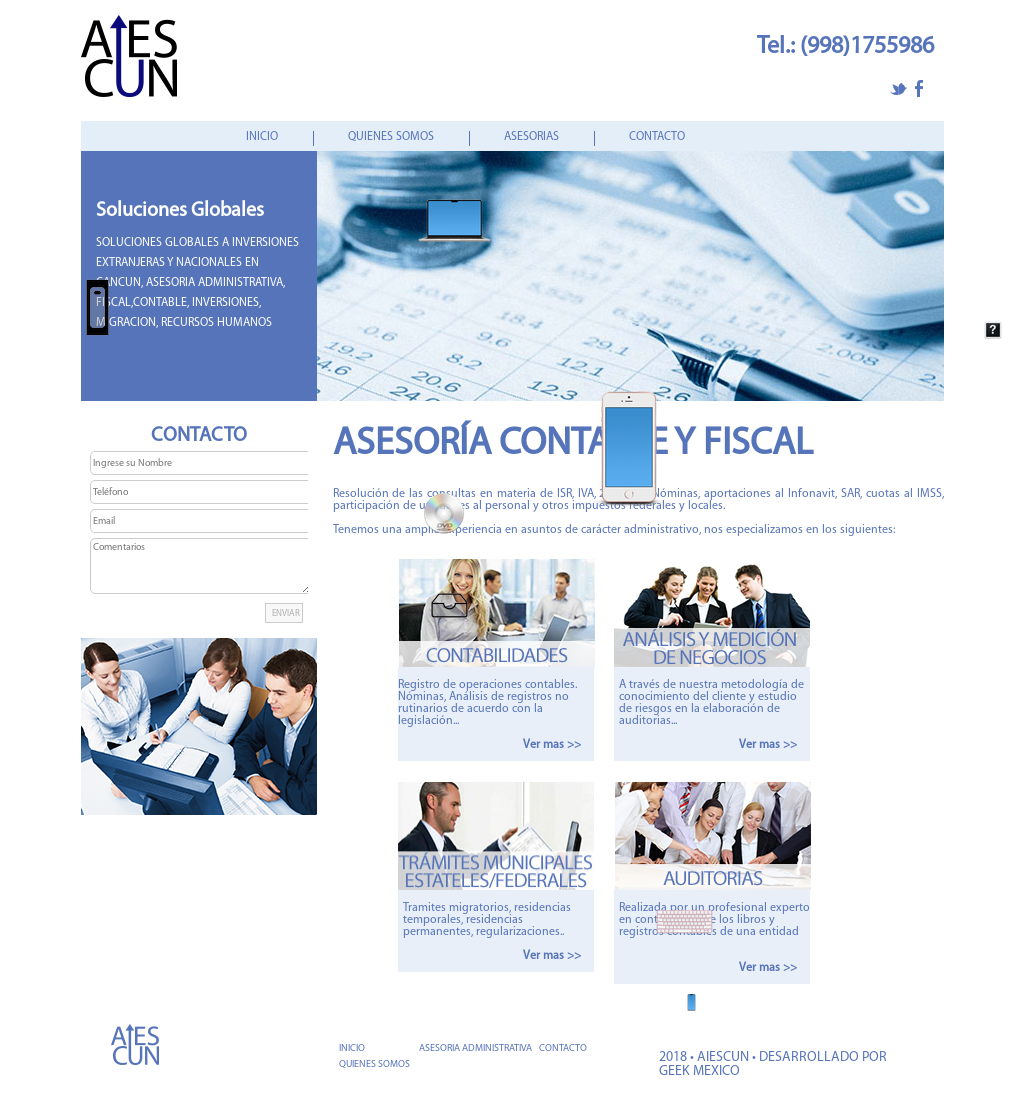  I want to click on indicates a DVD-RAM disc in the system, so click(444, 514).